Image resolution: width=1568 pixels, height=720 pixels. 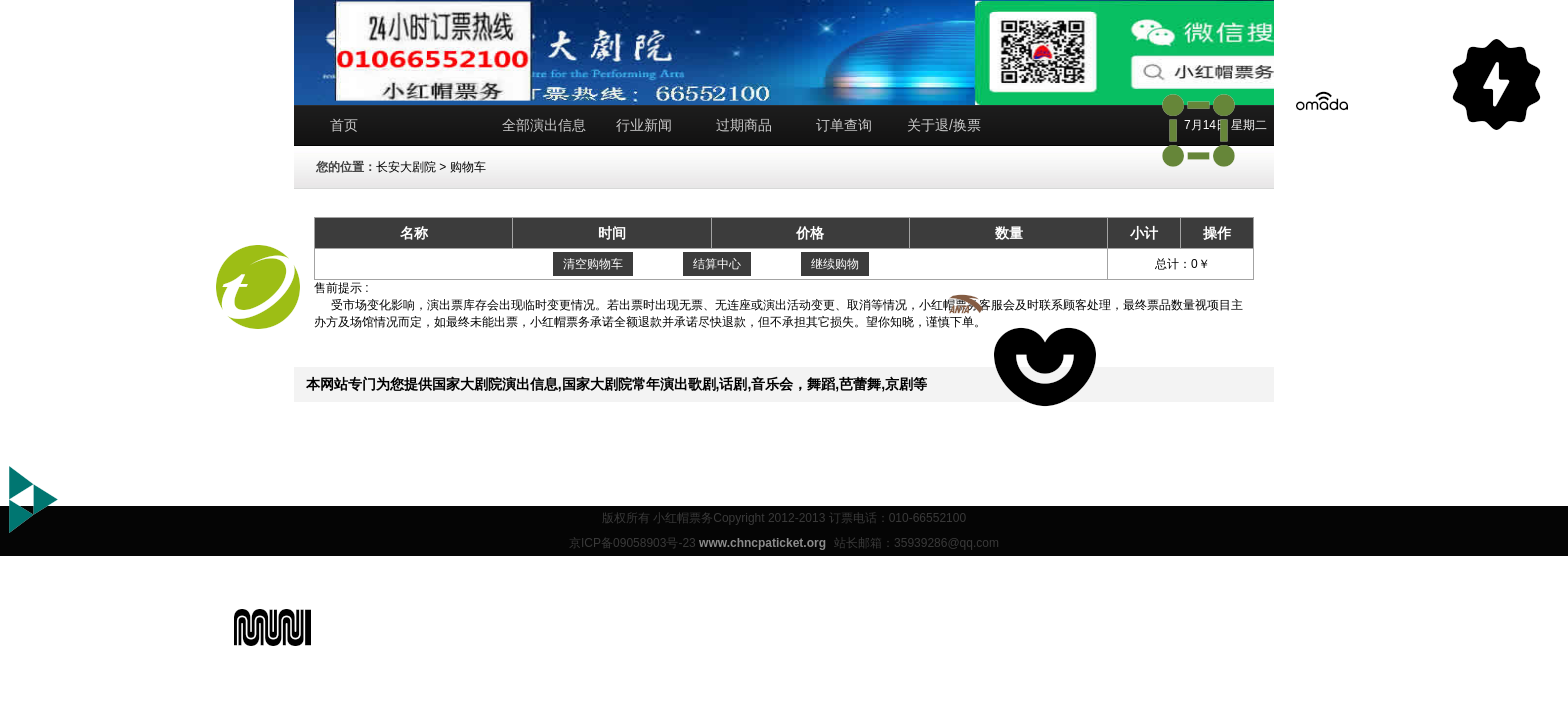 What do you see at coordinates (1198, 130) in the screenshot?
I see `access shape tools or vector editing` at bounding box center [1198, 130].